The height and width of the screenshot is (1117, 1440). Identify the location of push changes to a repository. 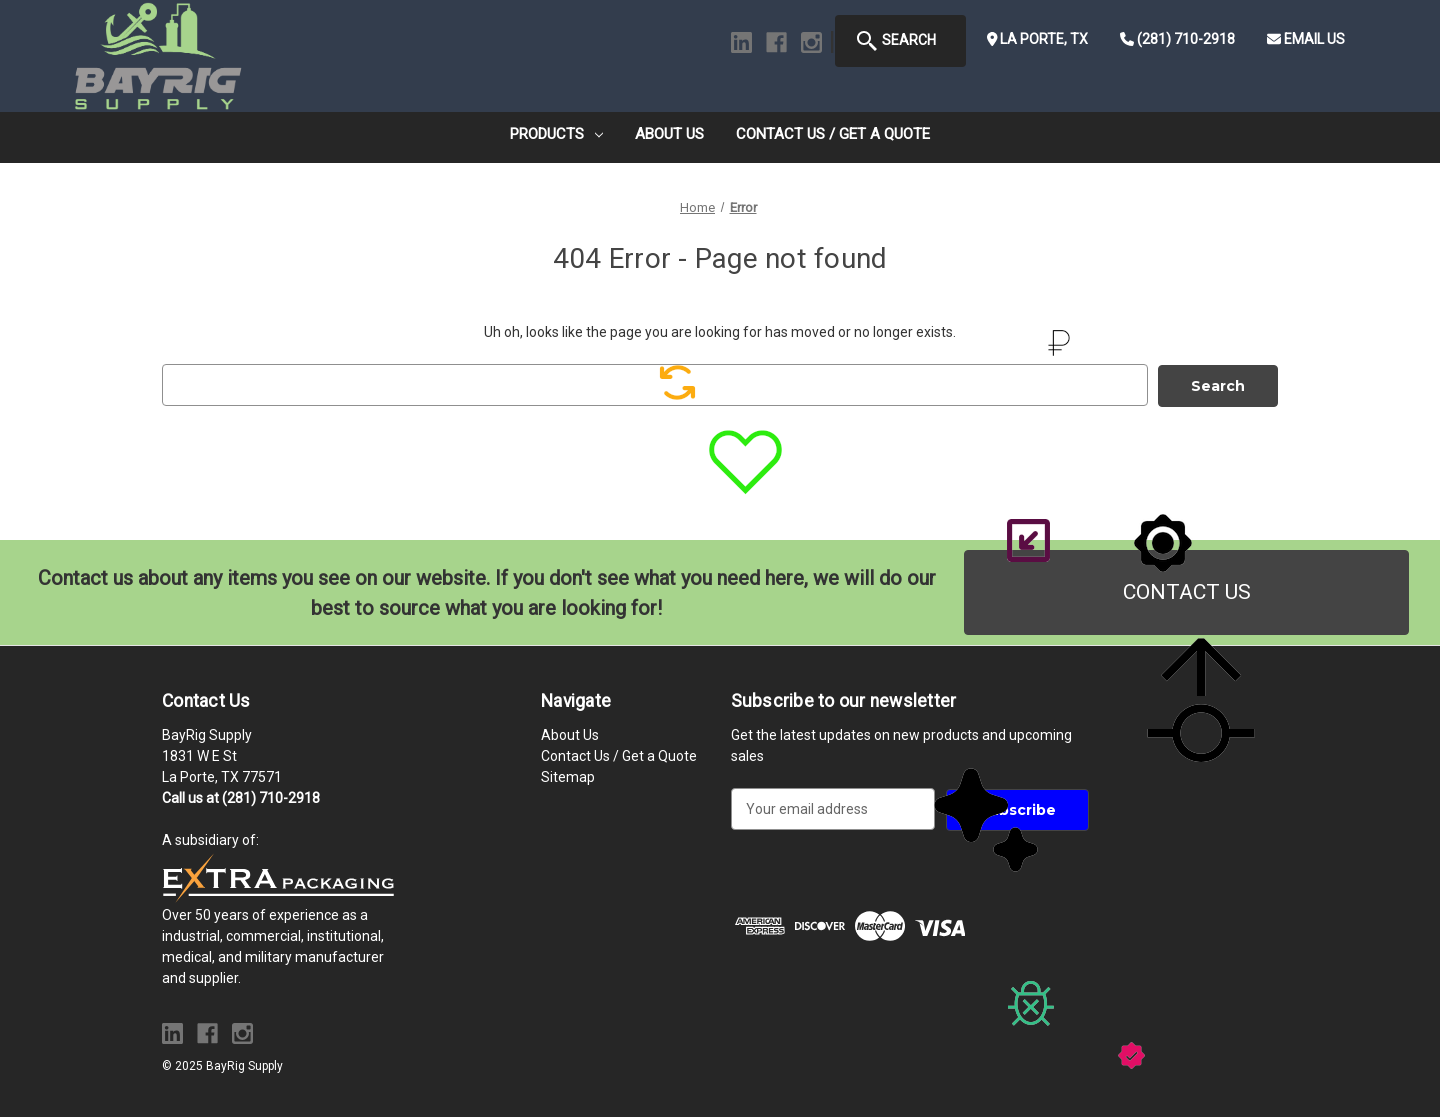
(1197, 696).